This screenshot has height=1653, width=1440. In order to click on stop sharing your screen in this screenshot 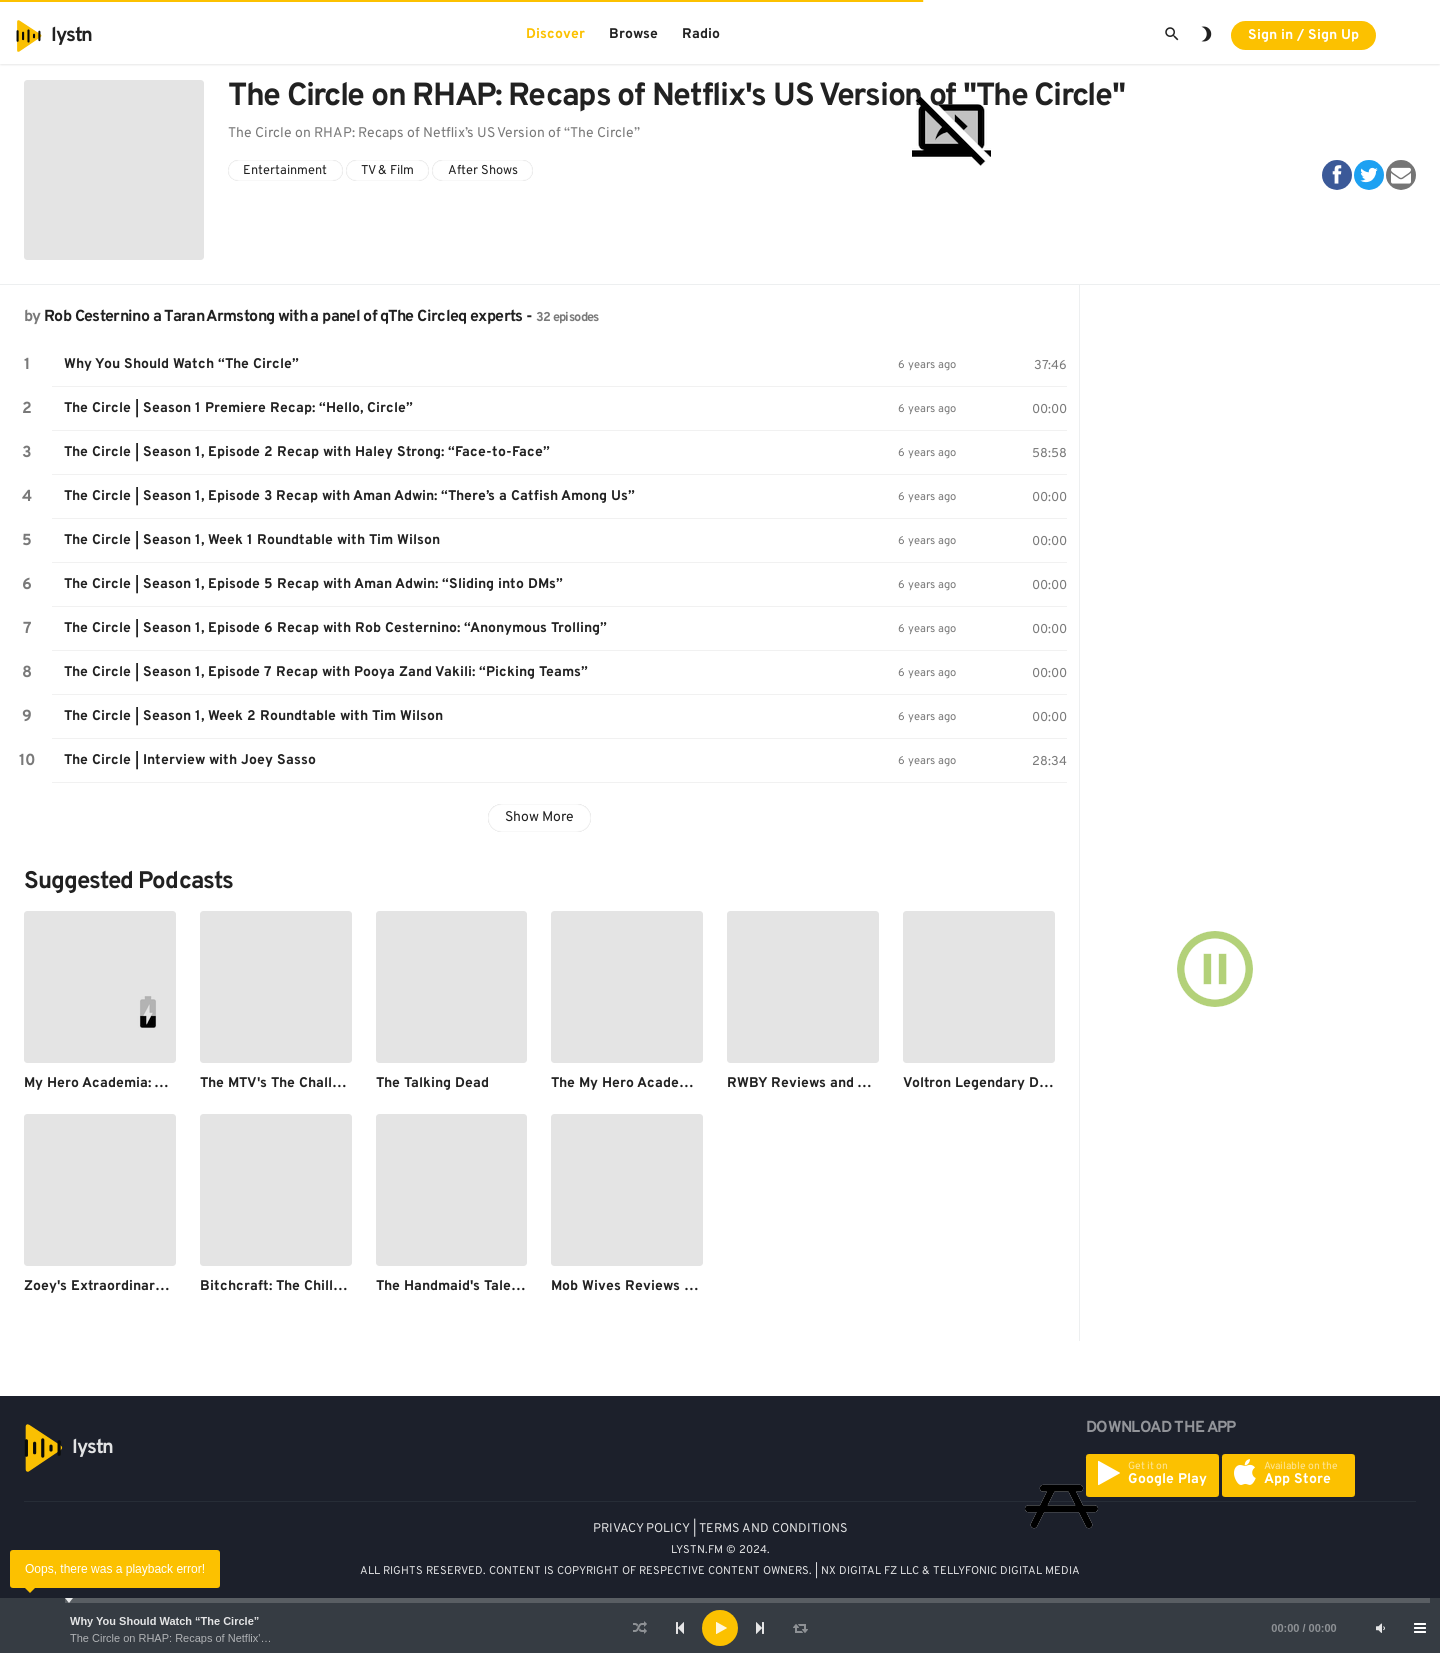, I will do `click(951, 130)`.